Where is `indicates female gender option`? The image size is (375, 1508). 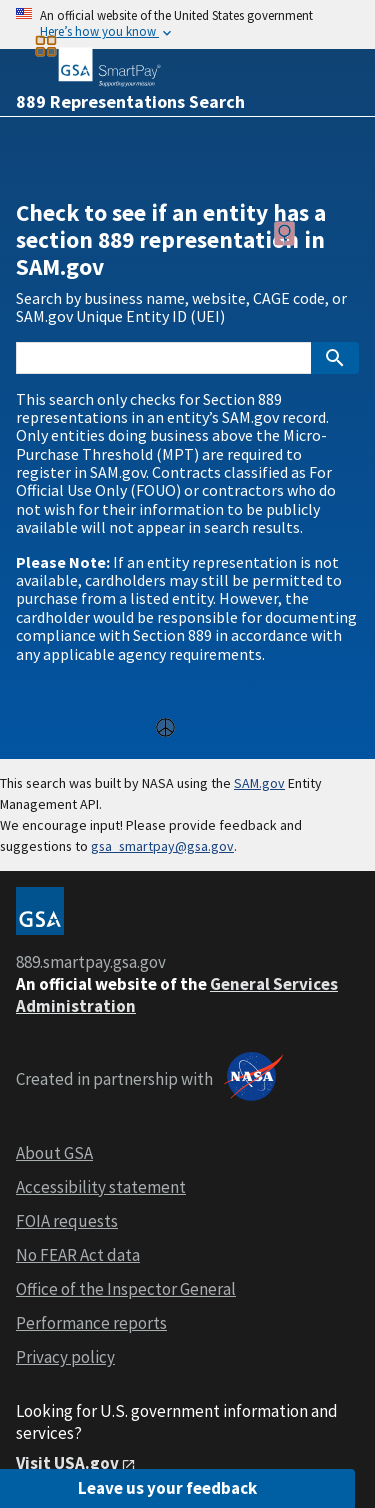
indicates female gender option is located at coordinates (284, 233).